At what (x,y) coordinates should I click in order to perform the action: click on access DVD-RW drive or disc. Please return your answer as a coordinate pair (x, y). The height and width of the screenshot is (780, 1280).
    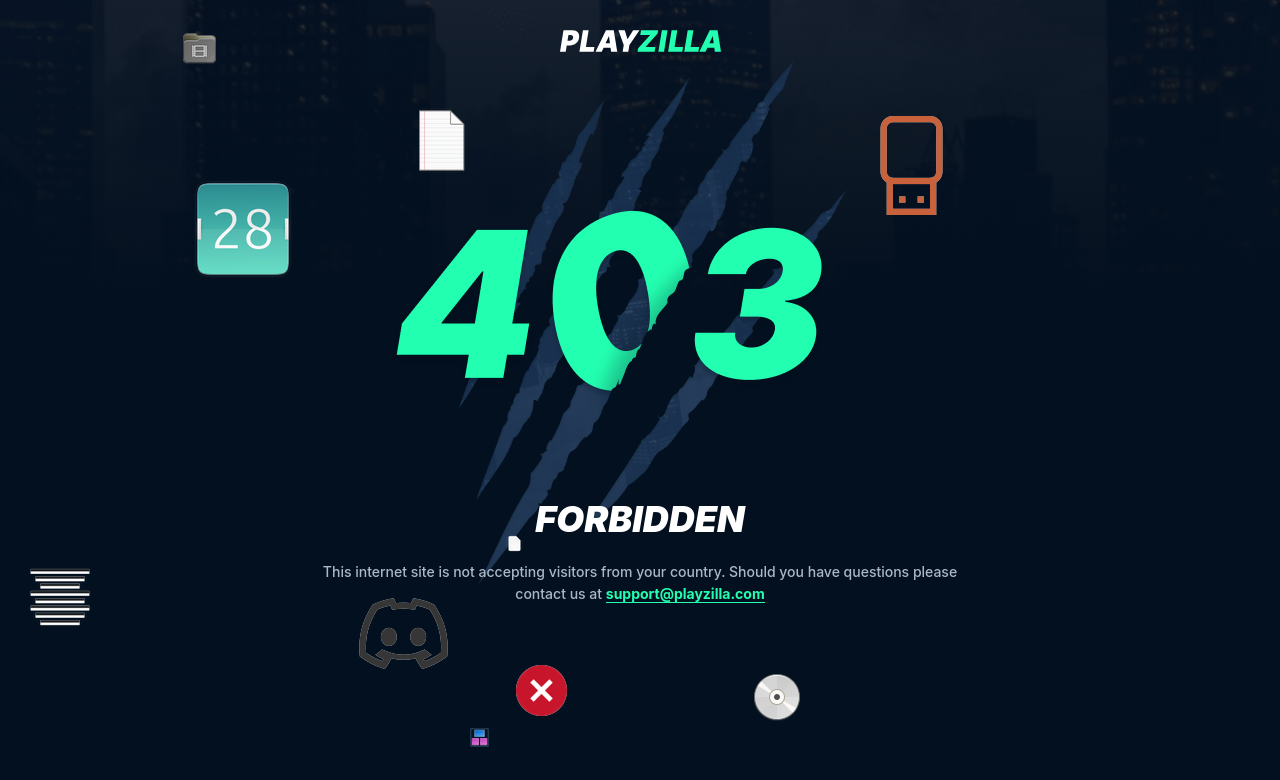
    Looking at the image, I should click on (777, 697).